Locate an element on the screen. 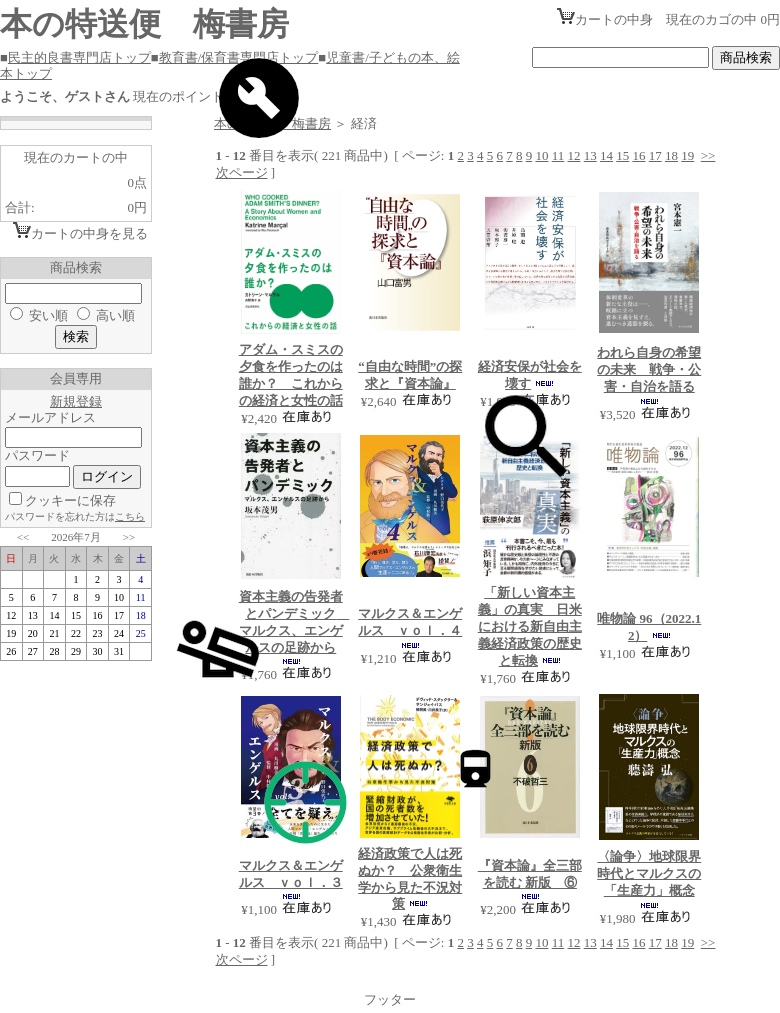  search for content or items is located at coordinates (527, 437).